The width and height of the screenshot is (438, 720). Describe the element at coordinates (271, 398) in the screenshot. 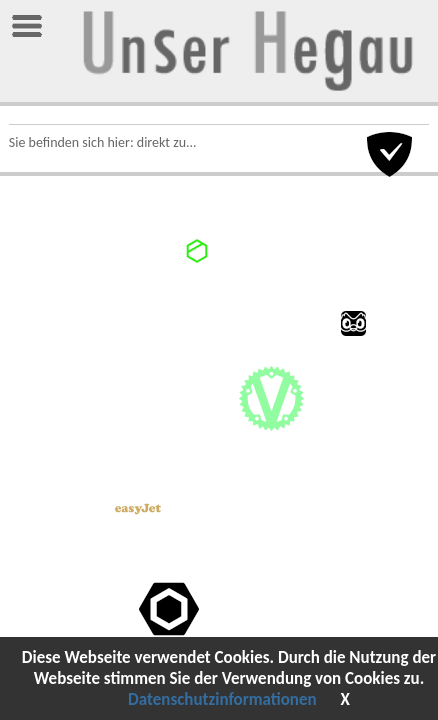

I see `open vaultwarden password manager` at that location.